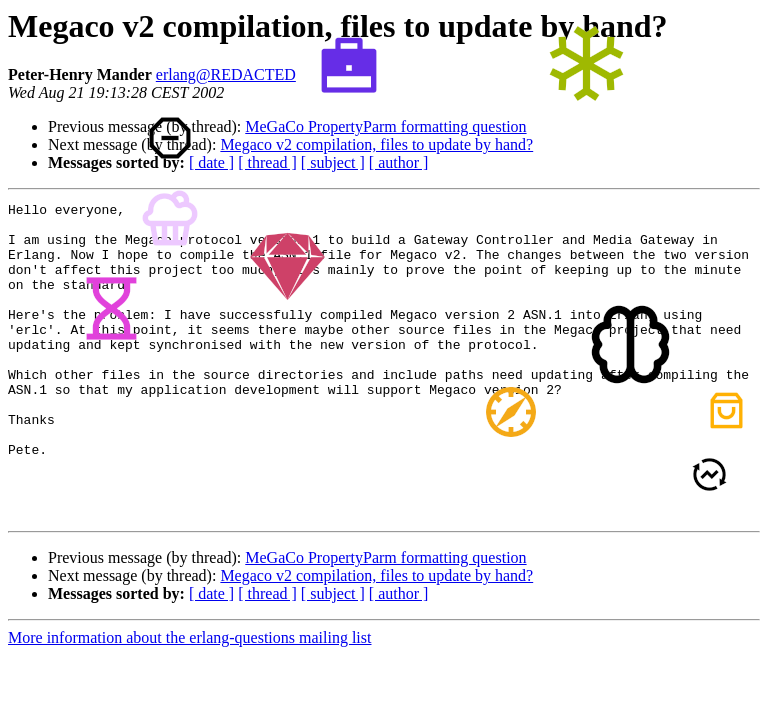 Image resolution: width=768 pixels, height=720 pixels. Describe the element at coordinates (170, 138) in the screenshot. I see `indicates spam or blocked content` at that location.